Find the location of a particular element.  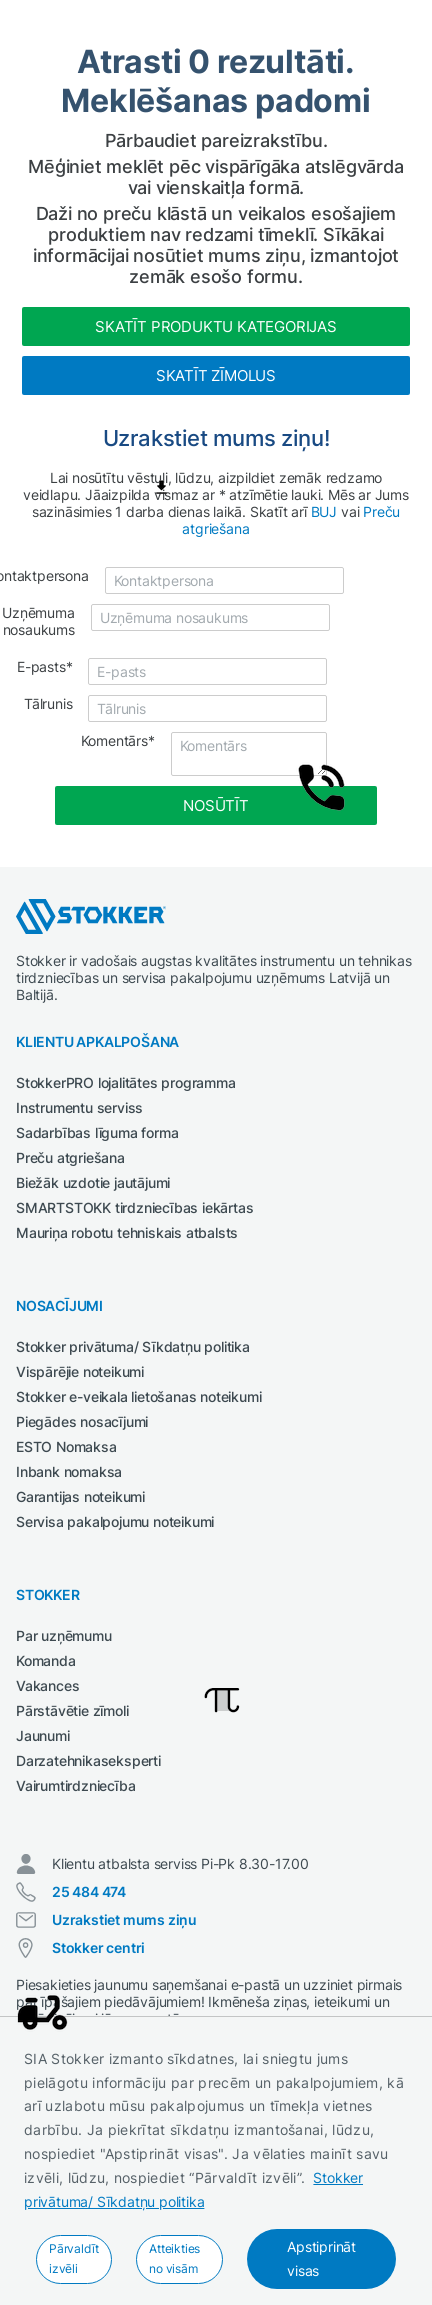

indicates an active phone call in progress is located at coordinates (321, 787).